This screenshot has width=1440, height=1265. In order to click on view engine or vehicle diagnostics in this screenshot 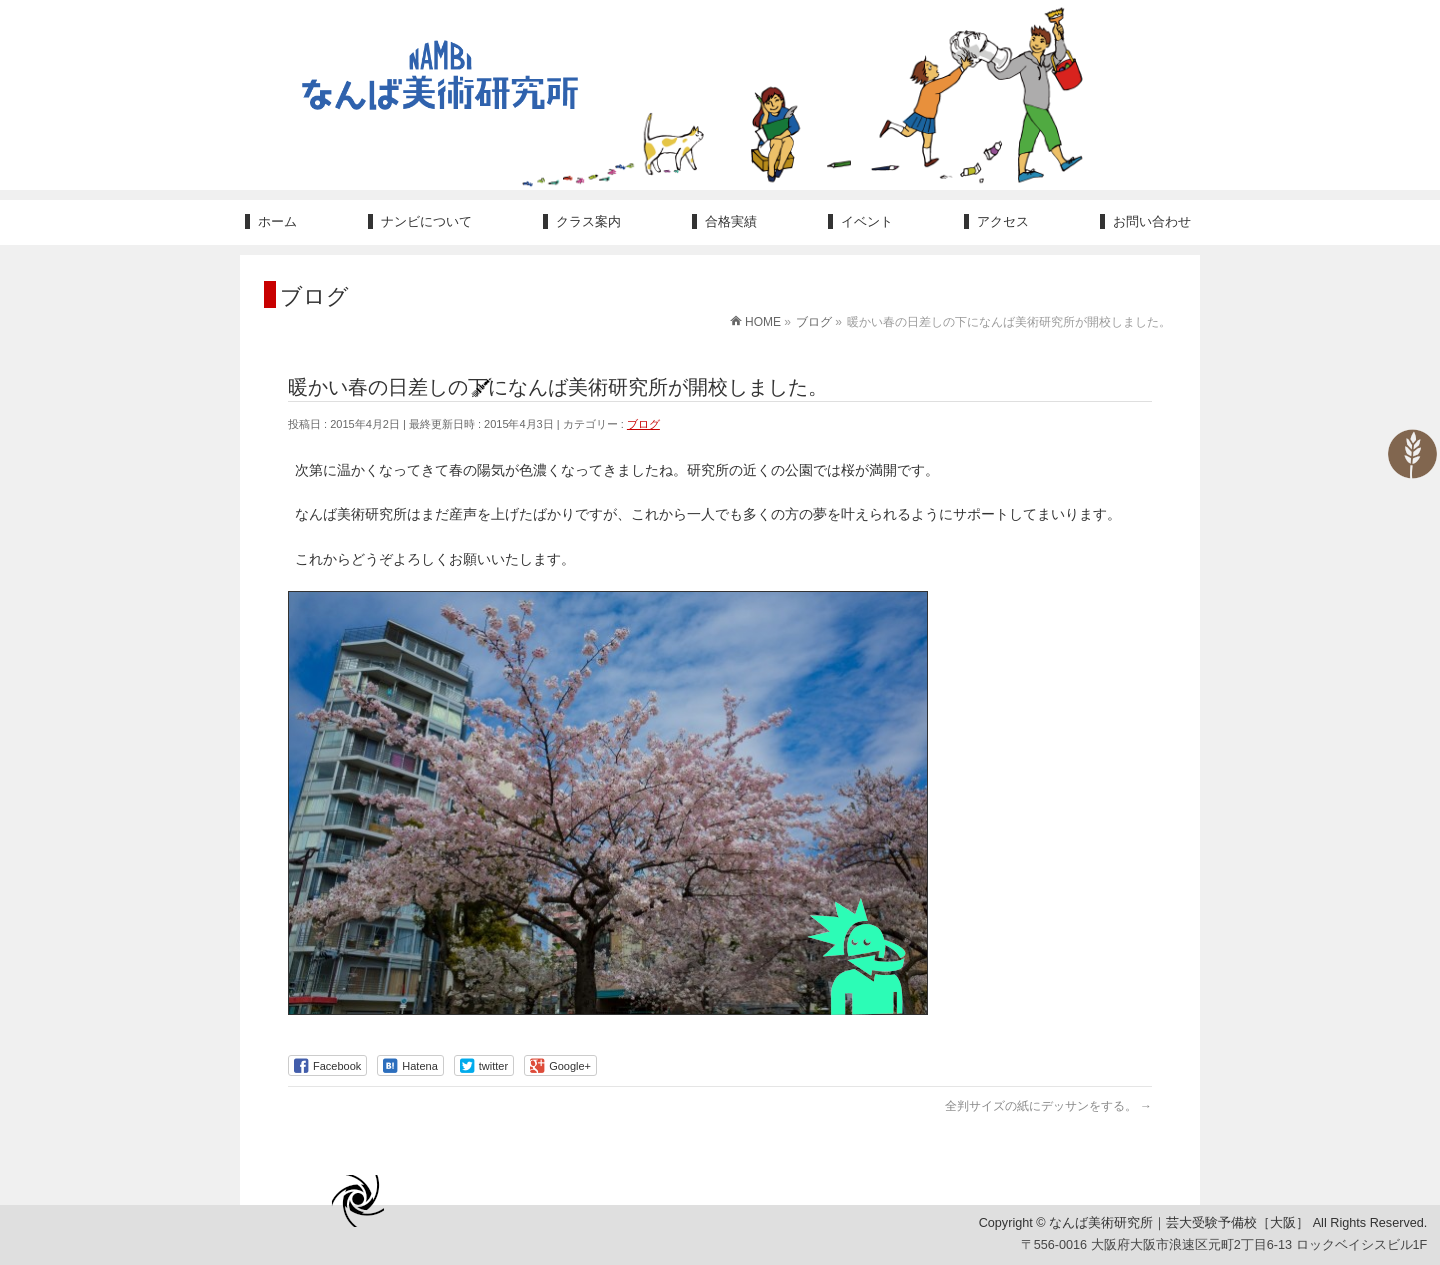, I will do `click(481, 387)`.